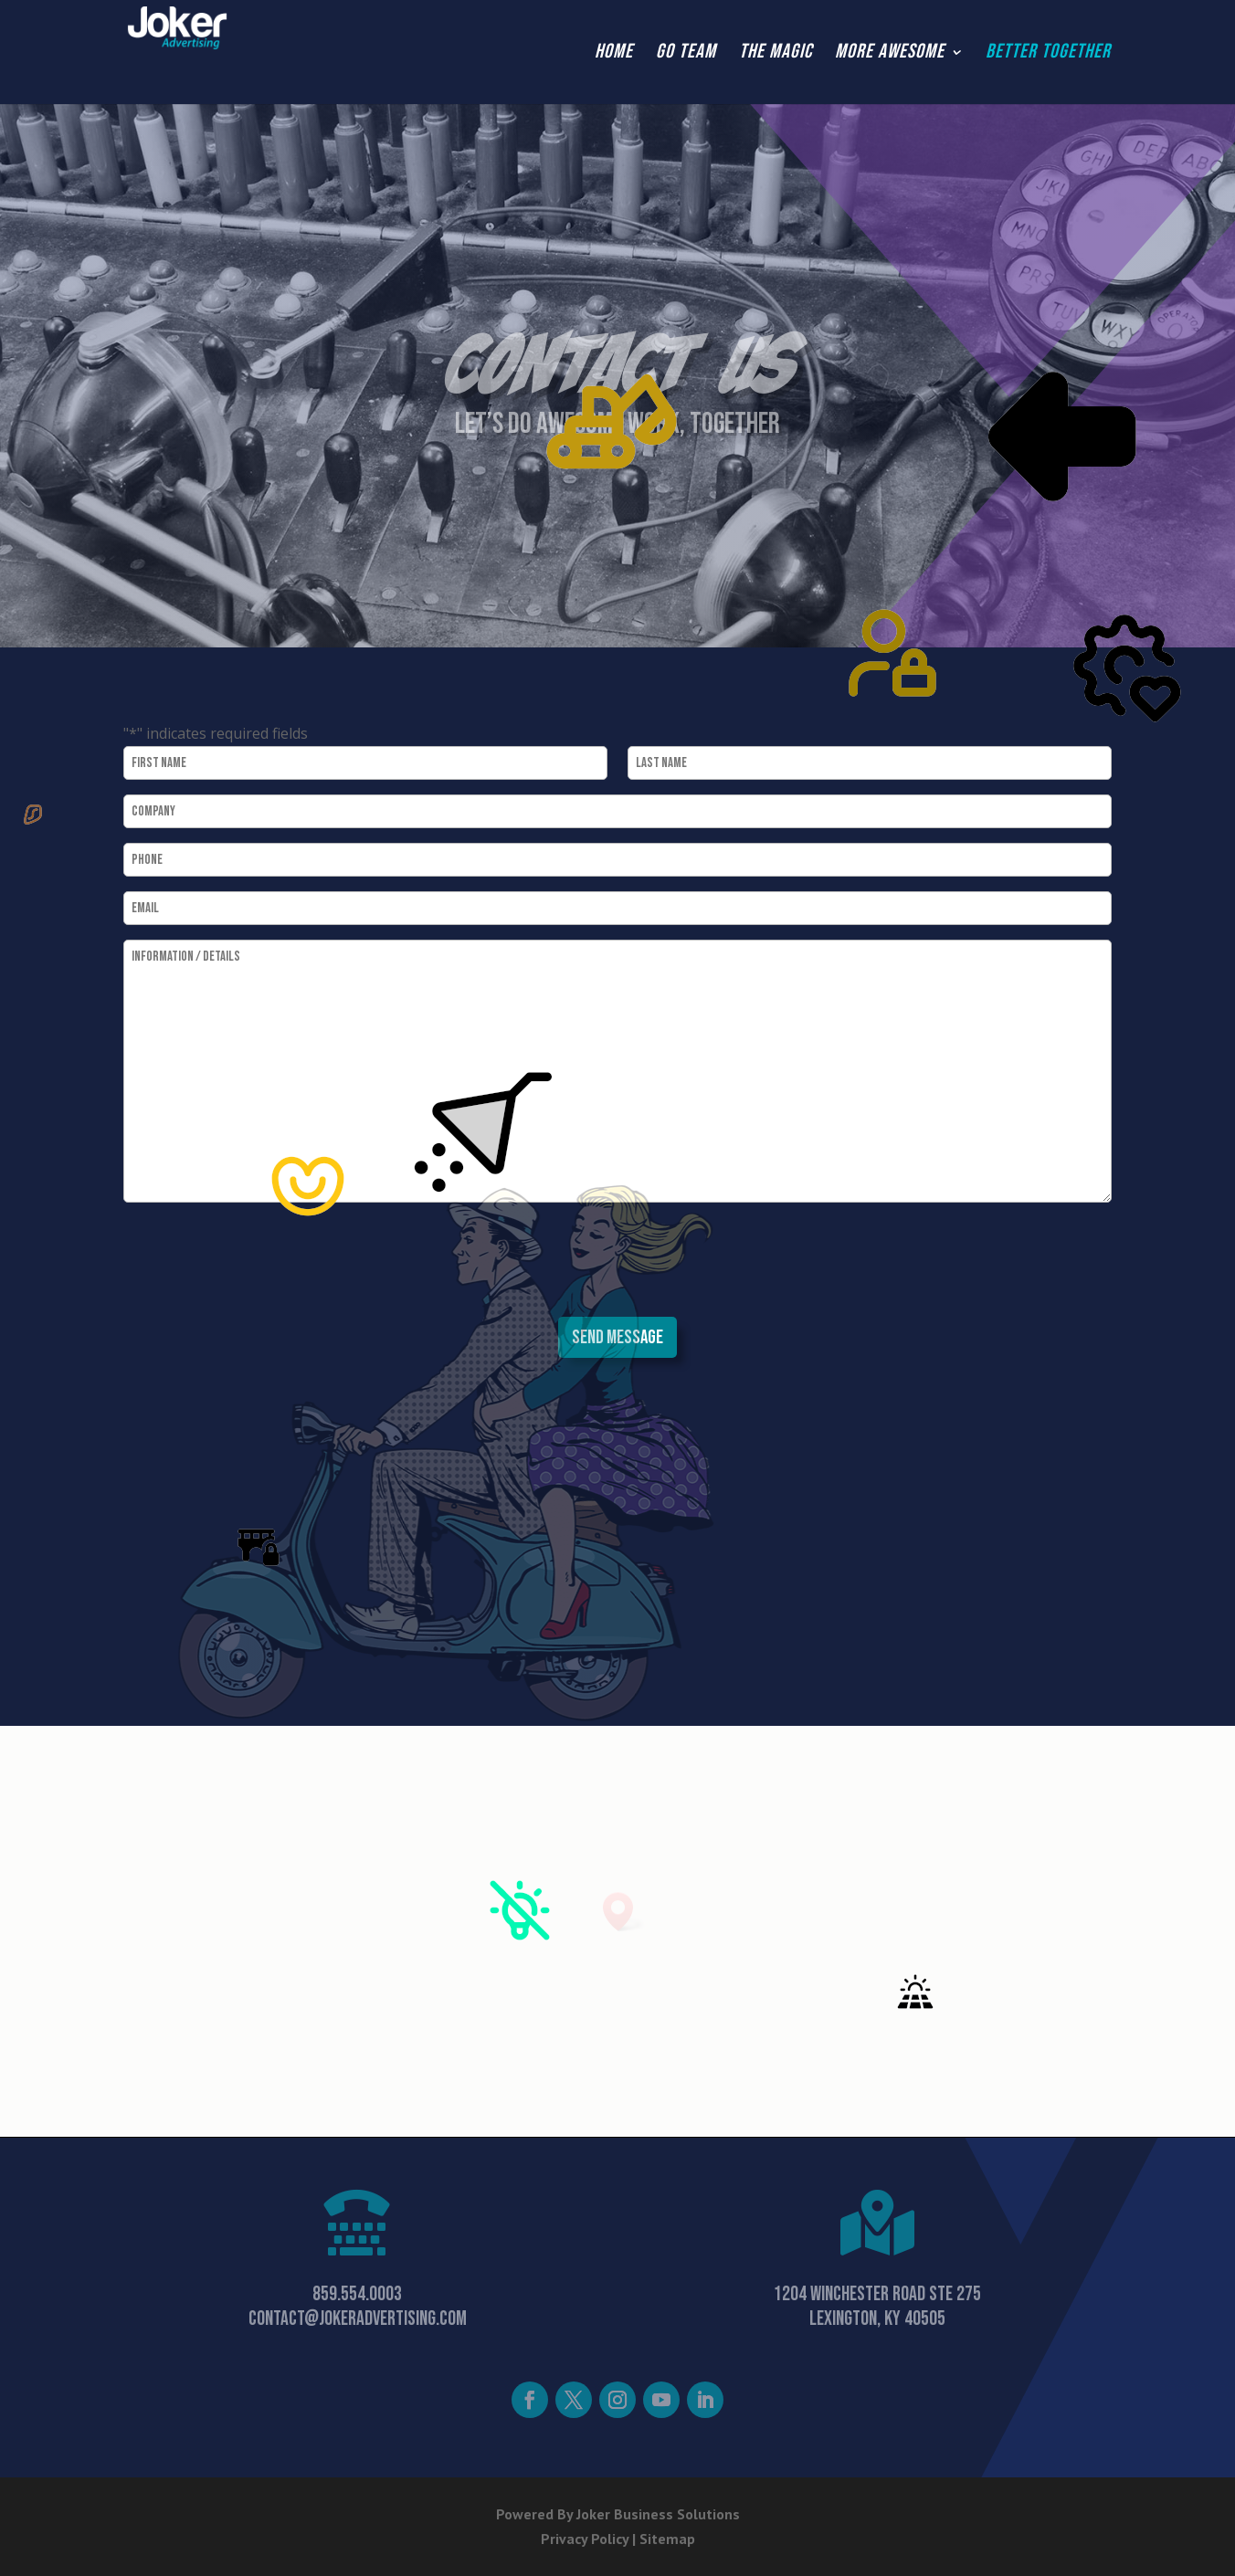  What do you see at coordinates (892, 653) in the screenshot?
I see `lock or restrict a user account` at bounding box center [892, 653].